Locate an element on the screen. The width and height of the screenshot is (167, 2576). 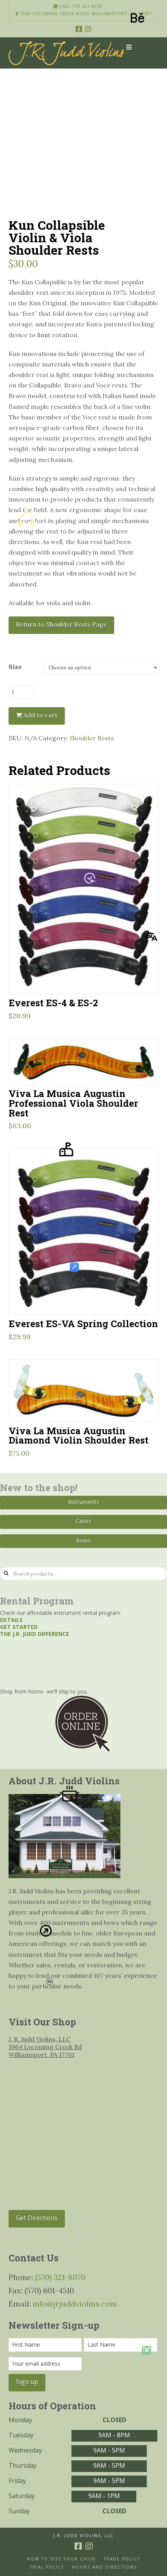
tumble dry on medium heat setting is located at coordinates (146, 2350).